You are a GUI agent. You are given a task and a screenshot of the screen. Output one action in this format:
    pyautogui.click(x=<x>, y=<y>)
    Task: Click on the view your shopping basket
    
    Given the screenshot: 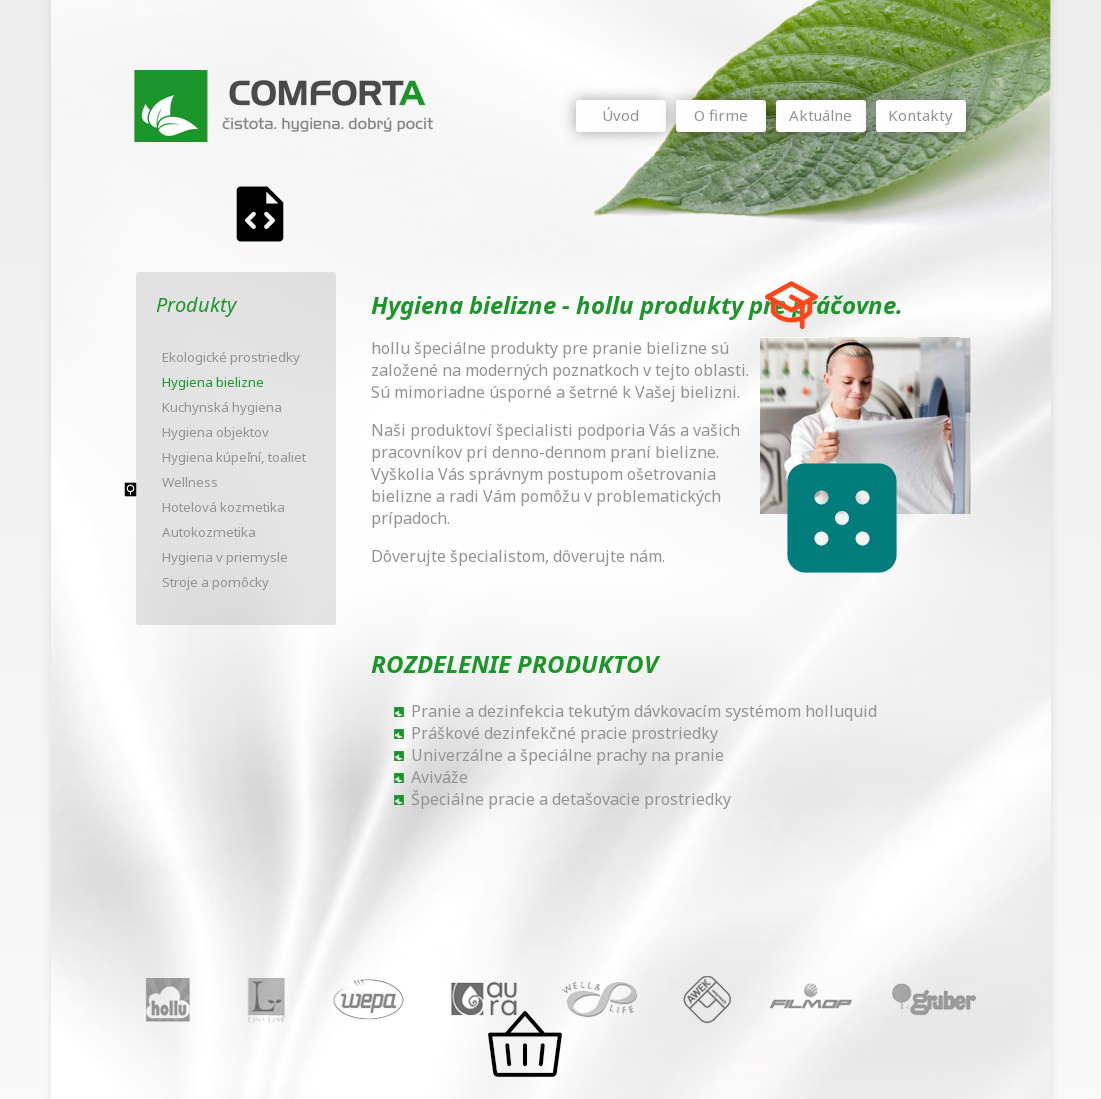 What is the action you would take?
    pyautogui.click(x=525, y=1048)
    